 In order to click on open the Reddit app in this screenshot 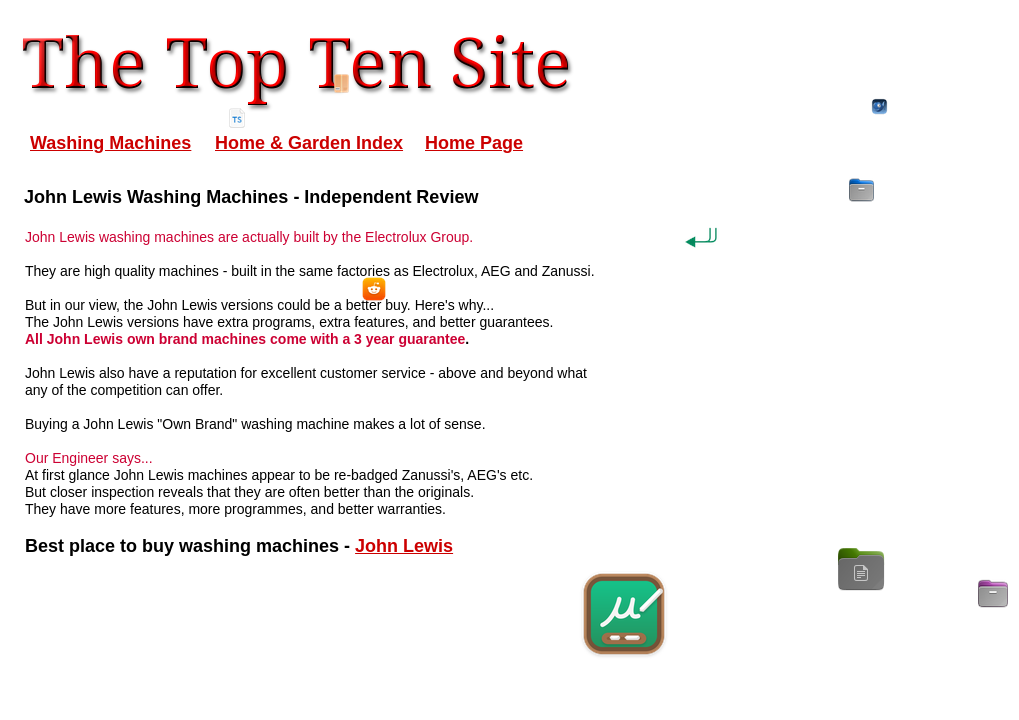, I will do `click(374, 289)`.